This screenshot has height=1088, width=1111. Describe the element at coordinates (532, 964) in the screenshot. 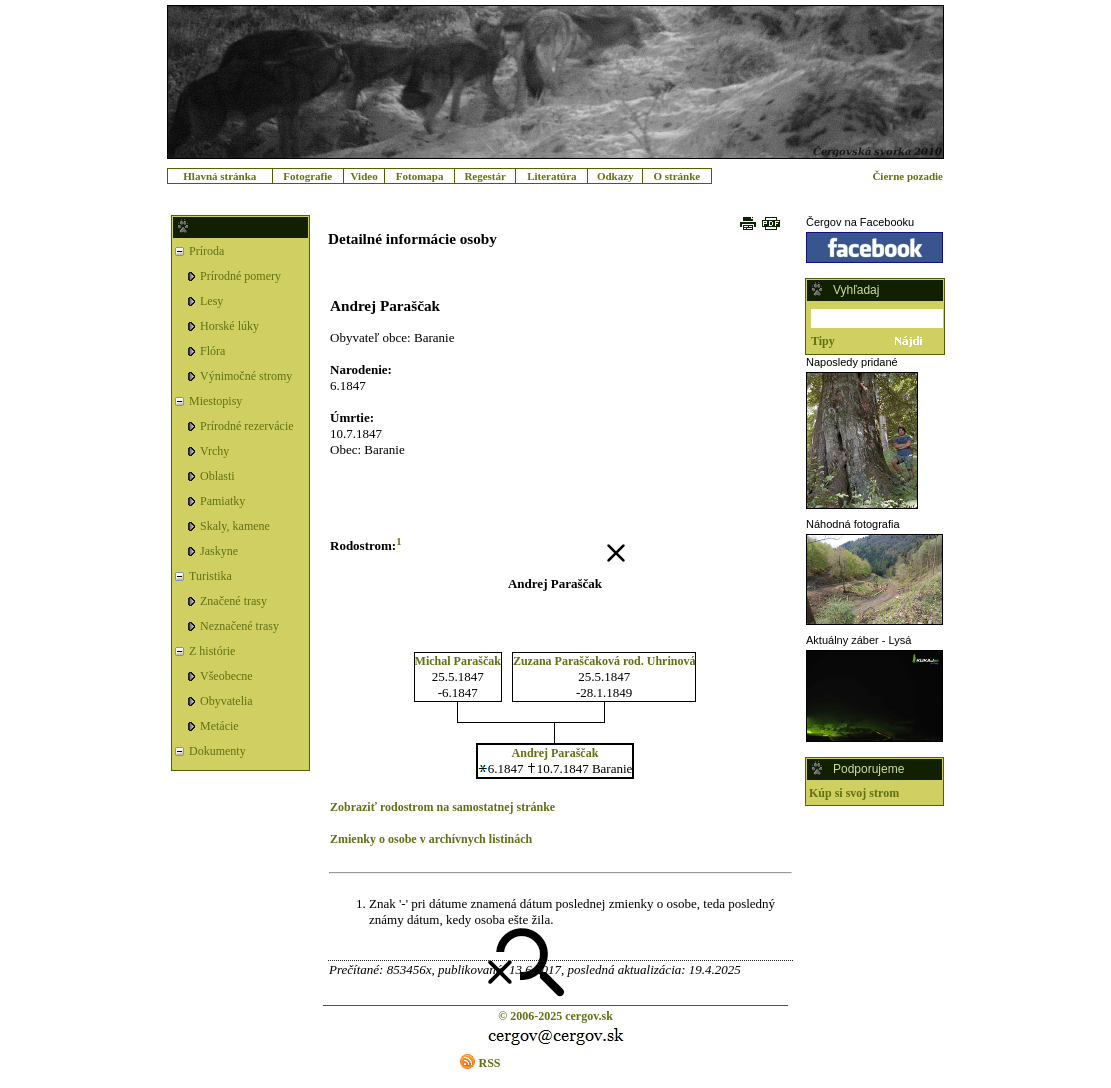

I see `search is disabled or unavailable` at that location.